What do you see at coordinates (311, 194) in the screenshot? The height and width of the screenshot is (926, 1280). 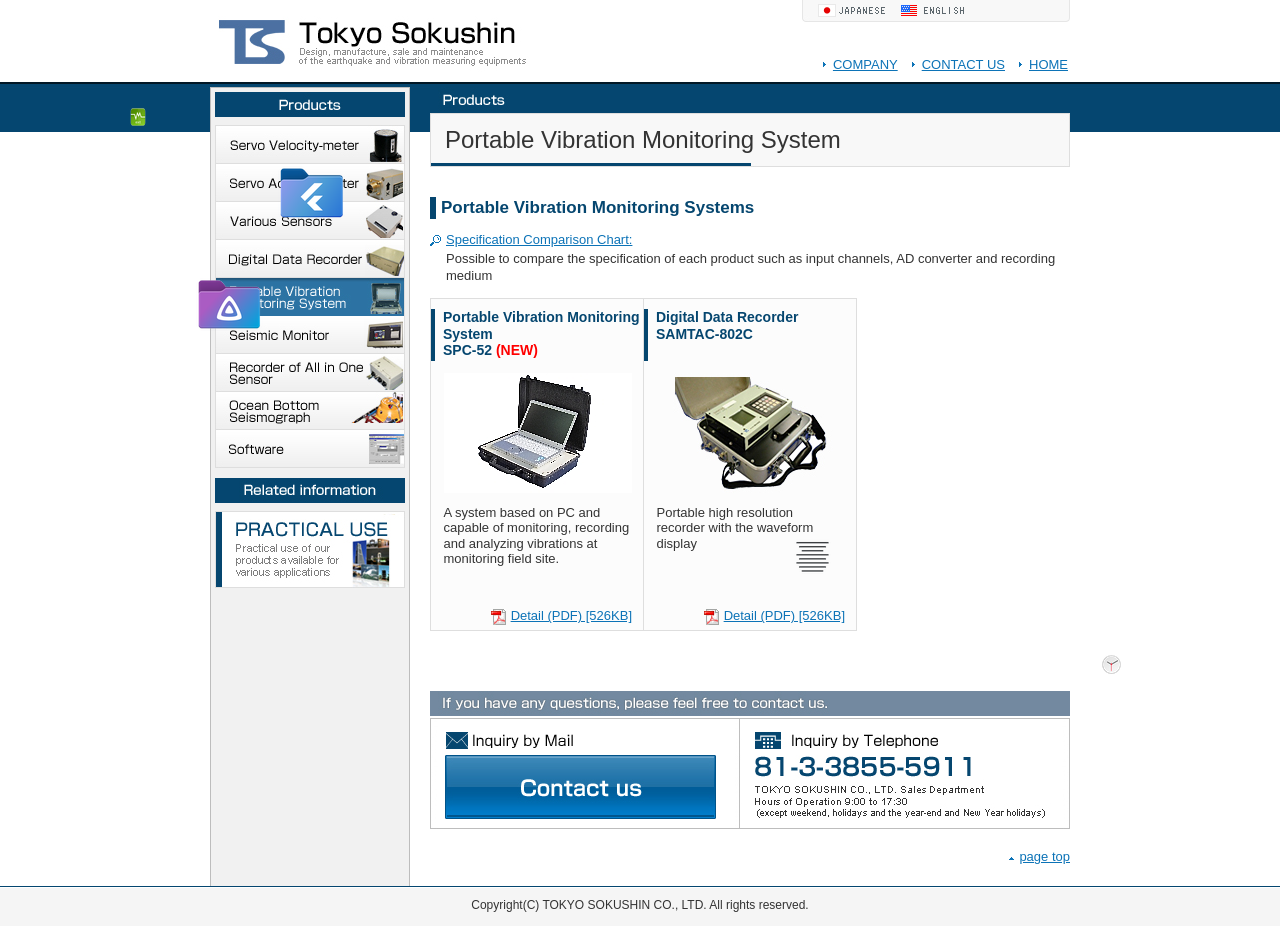 I see `open flutter project folder` at bounding box center [311, 194].